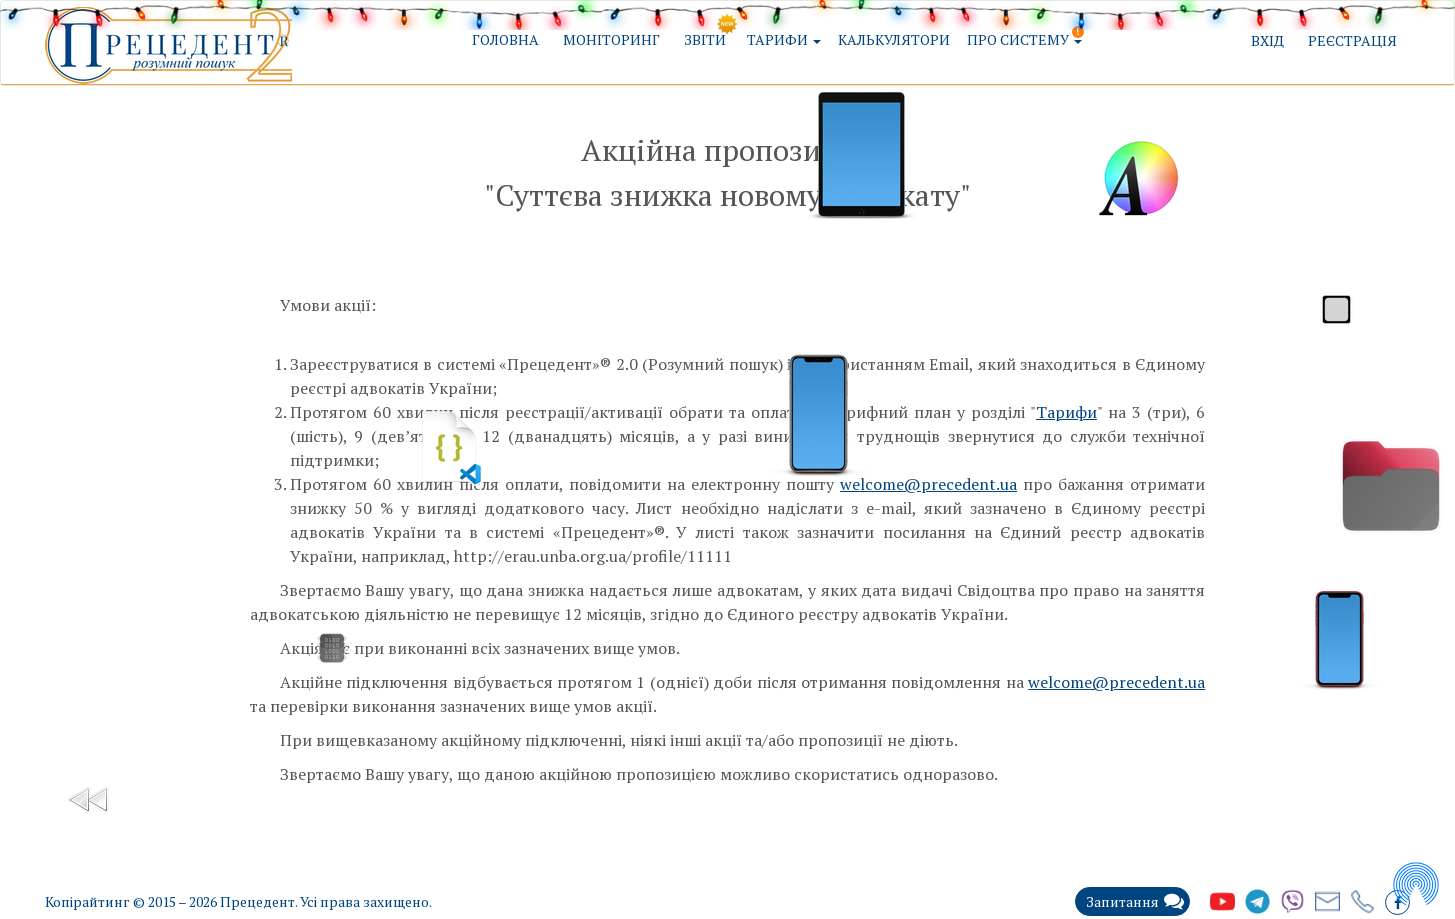 This screenshot has width=1455, height=919. Describe the element at coordinates (1138, 172) in the screenshot. I see `customize font and color settings` at that location.